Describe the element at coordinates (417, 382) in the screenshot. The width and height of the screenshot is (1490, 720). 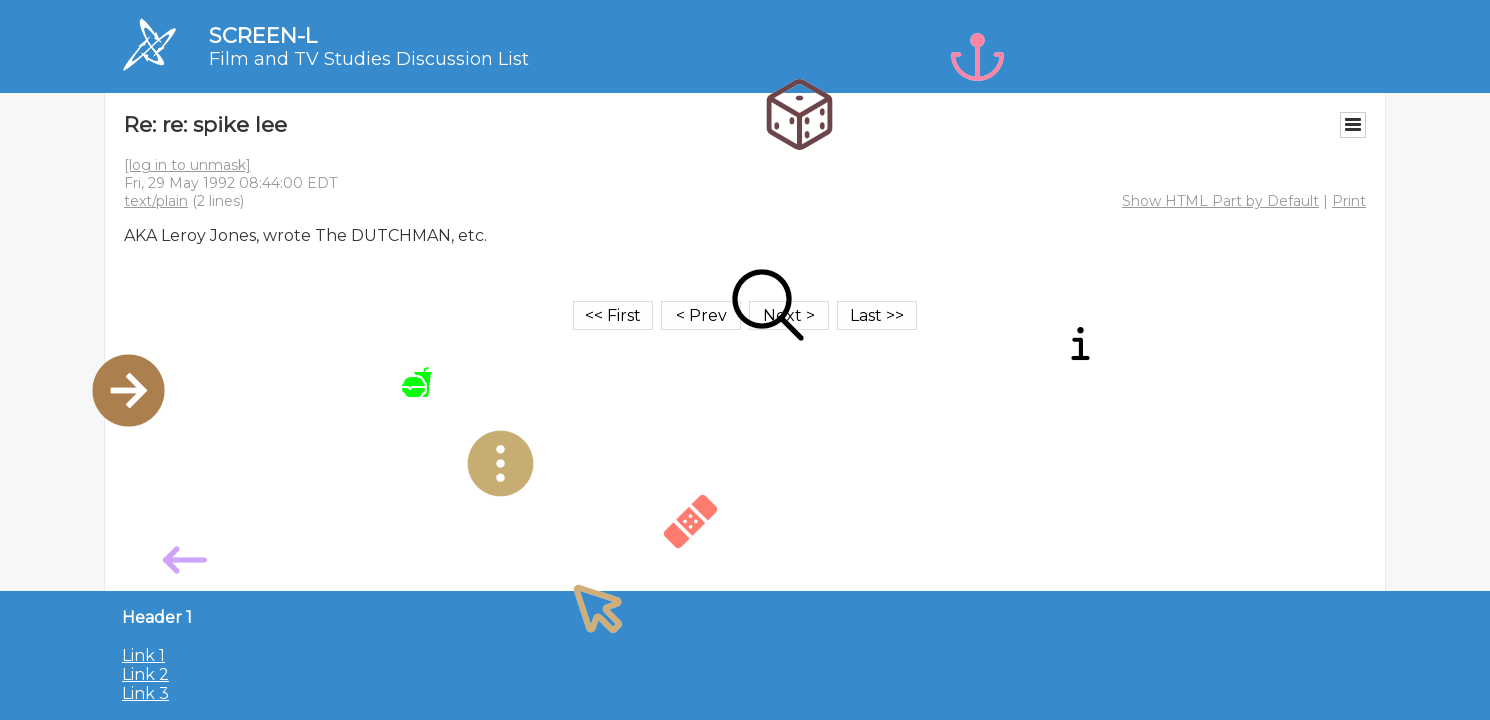
I see `browse nearby fast food restaurants` at that location.